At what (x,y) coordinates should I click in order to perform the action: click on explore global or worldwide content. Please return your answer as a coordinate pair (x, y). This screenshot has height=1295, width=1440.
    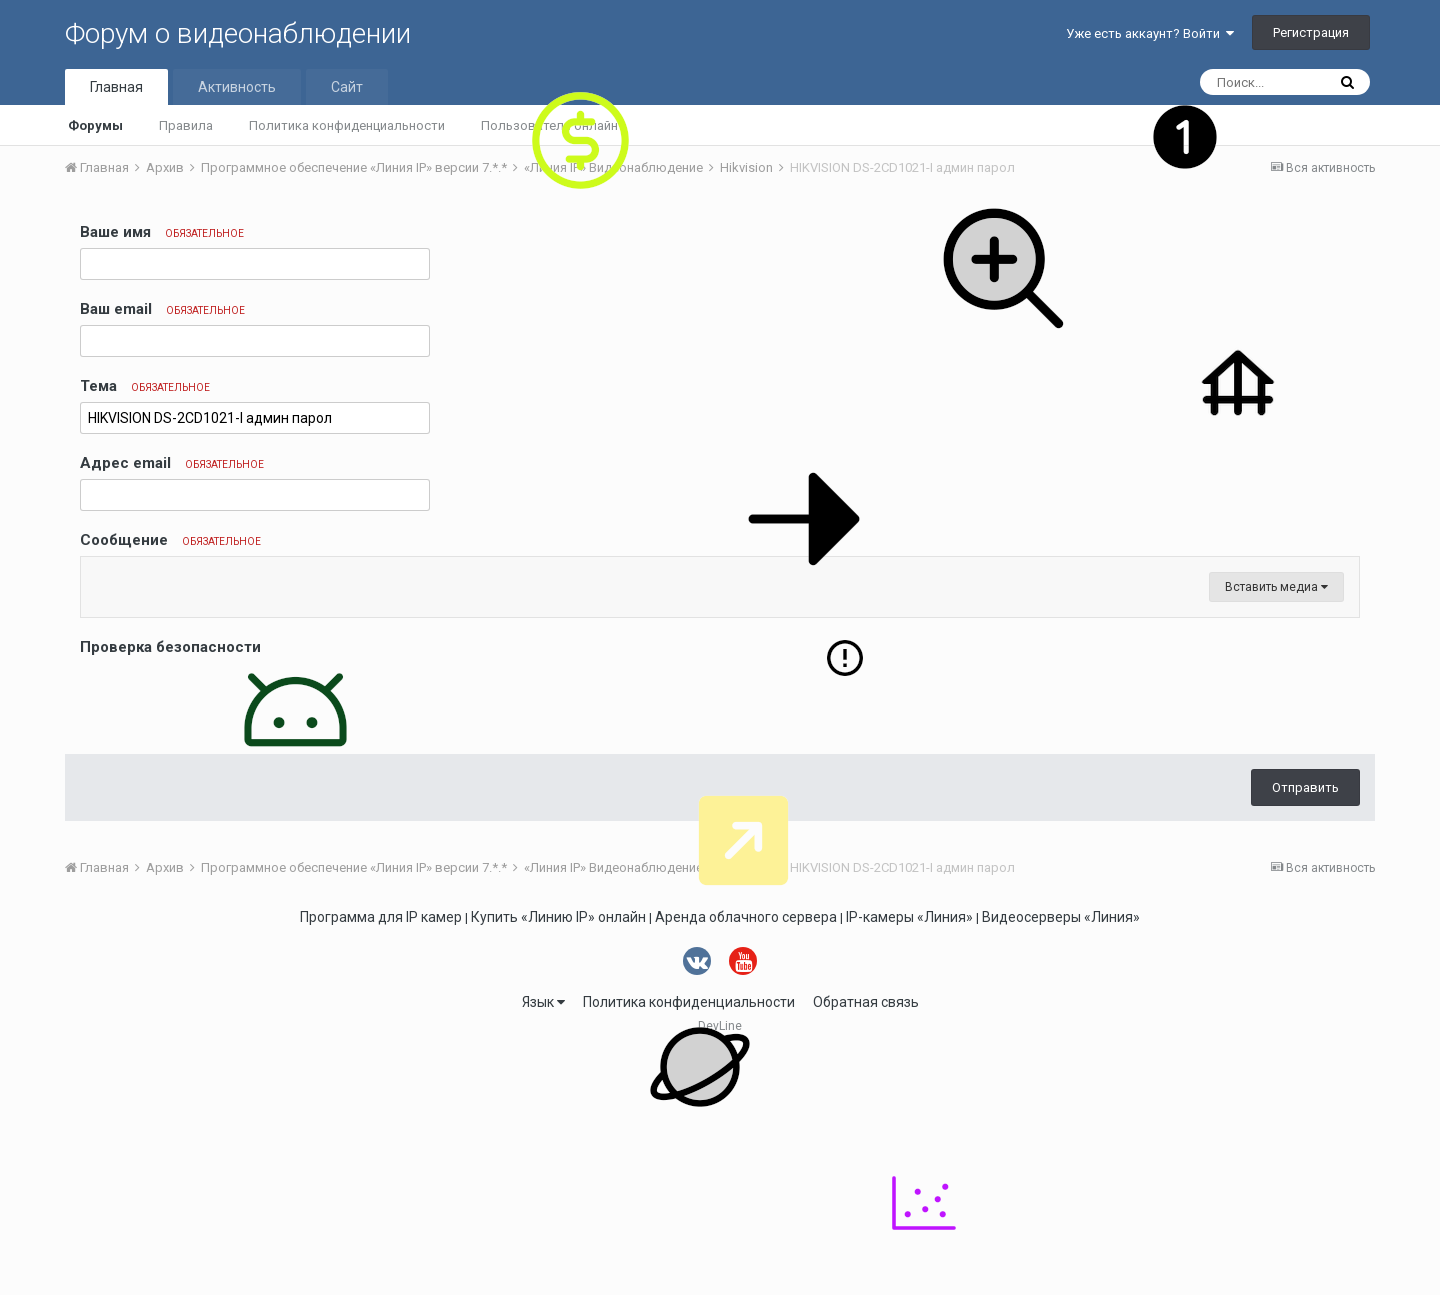
    Looking at the image, I should click on (700, 1067).